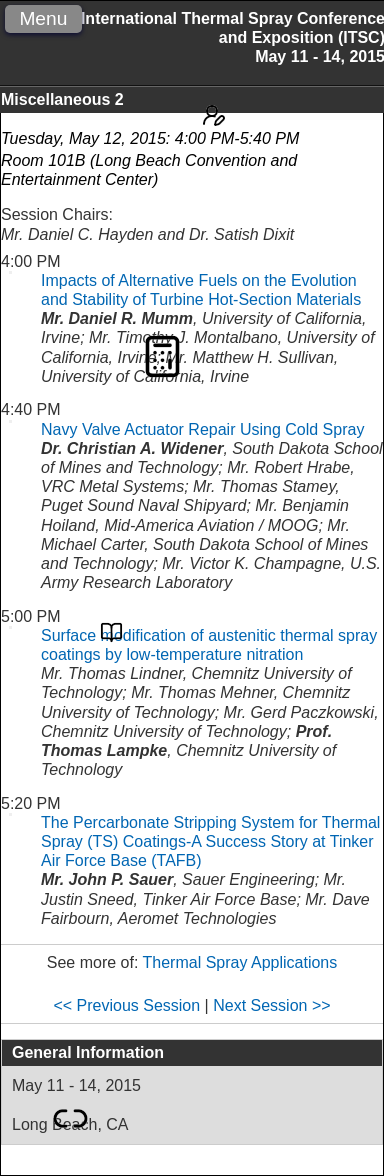 This screenshot has height=1176, width=384. What do you see at coordinates (70, 1118) in the screenshot?
I see `disconnect or unlink connected accounts` at bounding box center [70, 1118].